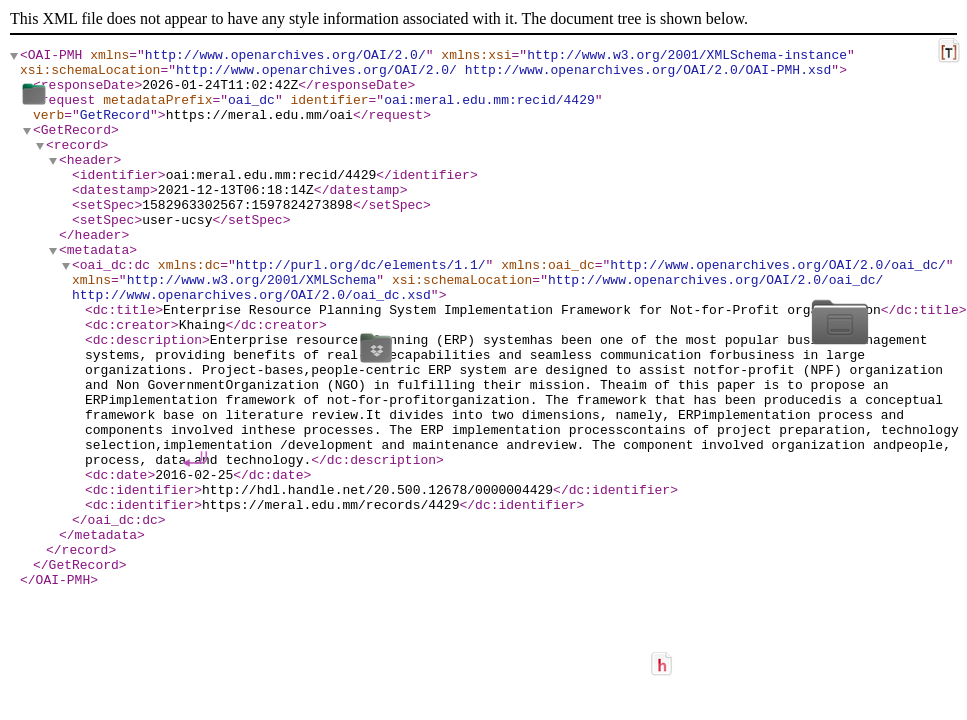  What do you see at coordinates (34, 94) in the screenshot?
I see `open file folder` at bounding box center [34, 94].